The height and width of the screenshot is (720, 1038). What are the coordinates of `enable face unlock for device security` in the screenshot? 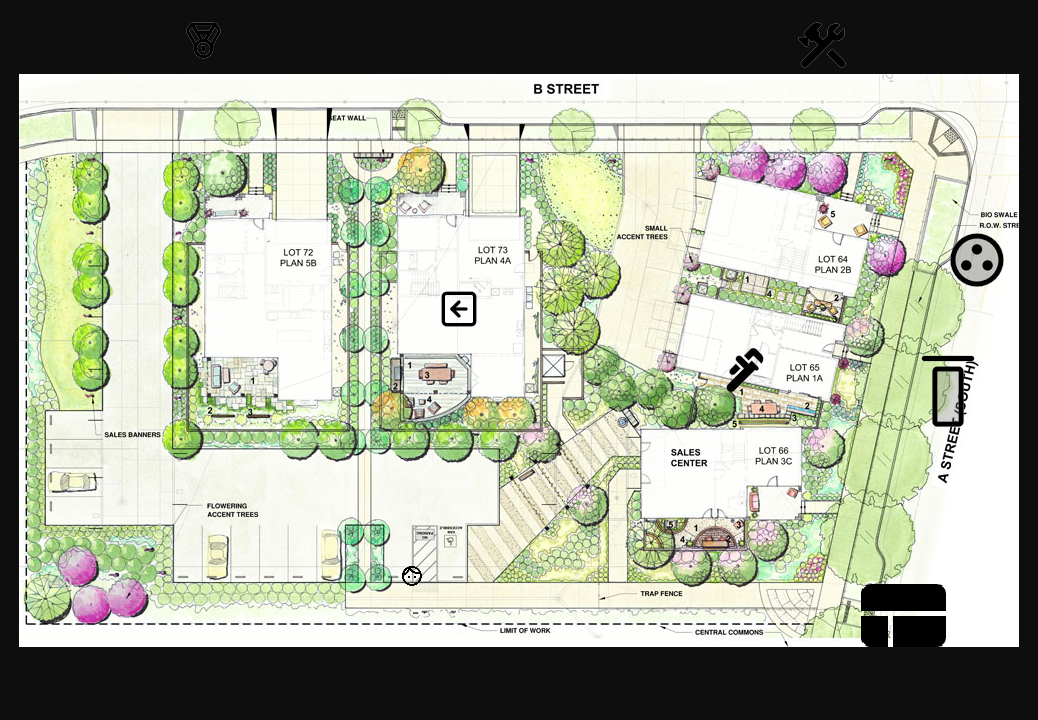 It's located at (412, 576).